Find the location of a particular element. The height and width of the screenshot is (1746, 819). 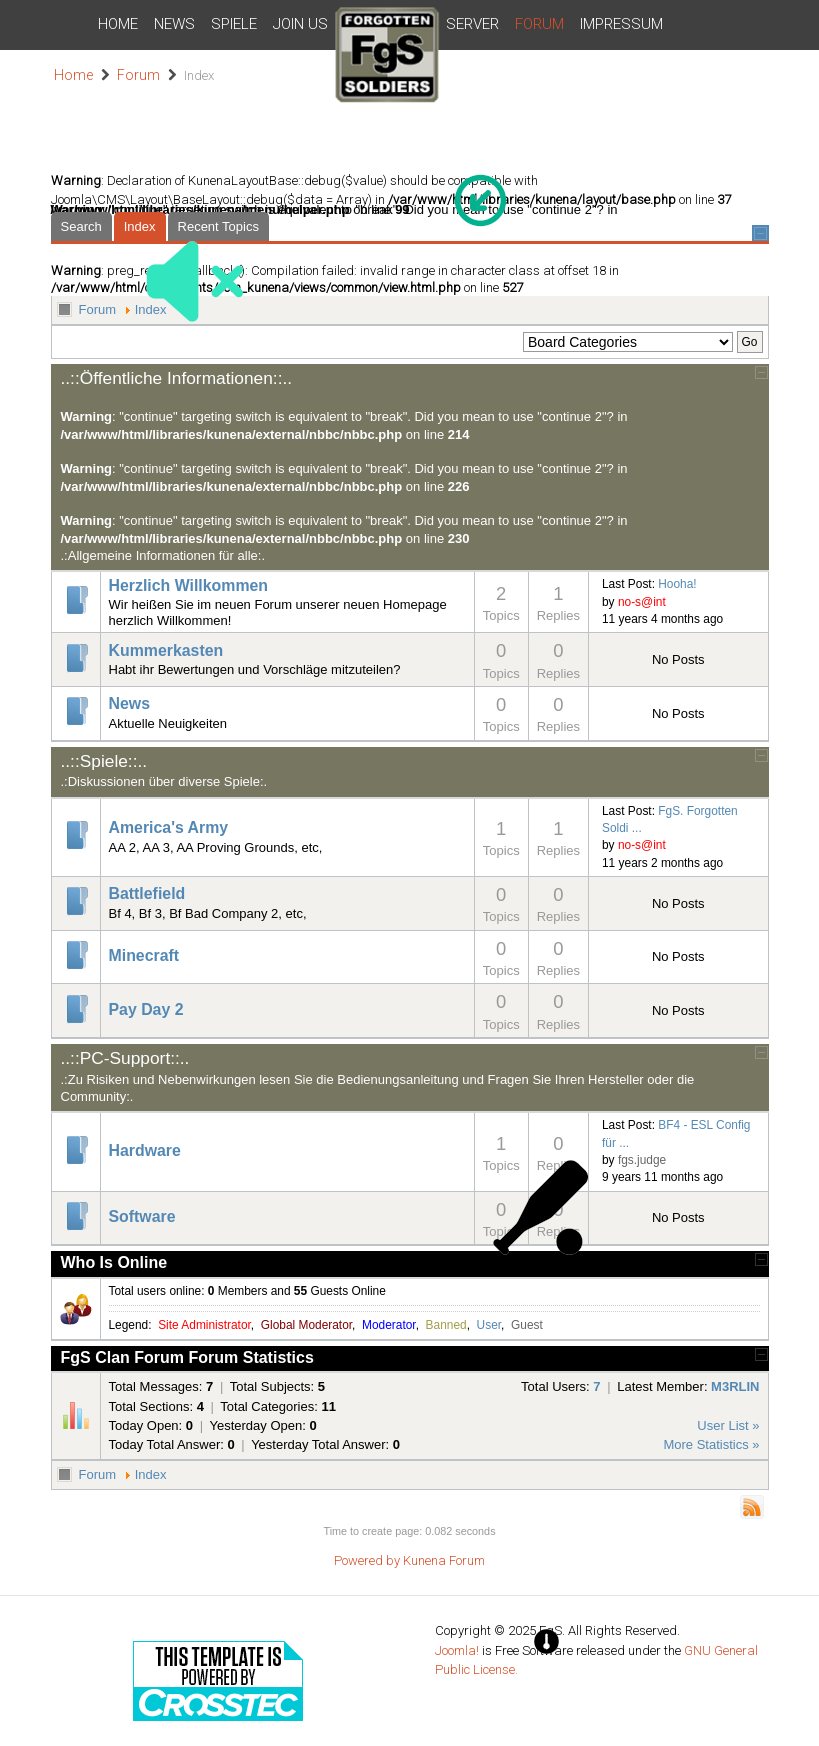

view performance or speed metrics is located at coordinates (546, 1641).